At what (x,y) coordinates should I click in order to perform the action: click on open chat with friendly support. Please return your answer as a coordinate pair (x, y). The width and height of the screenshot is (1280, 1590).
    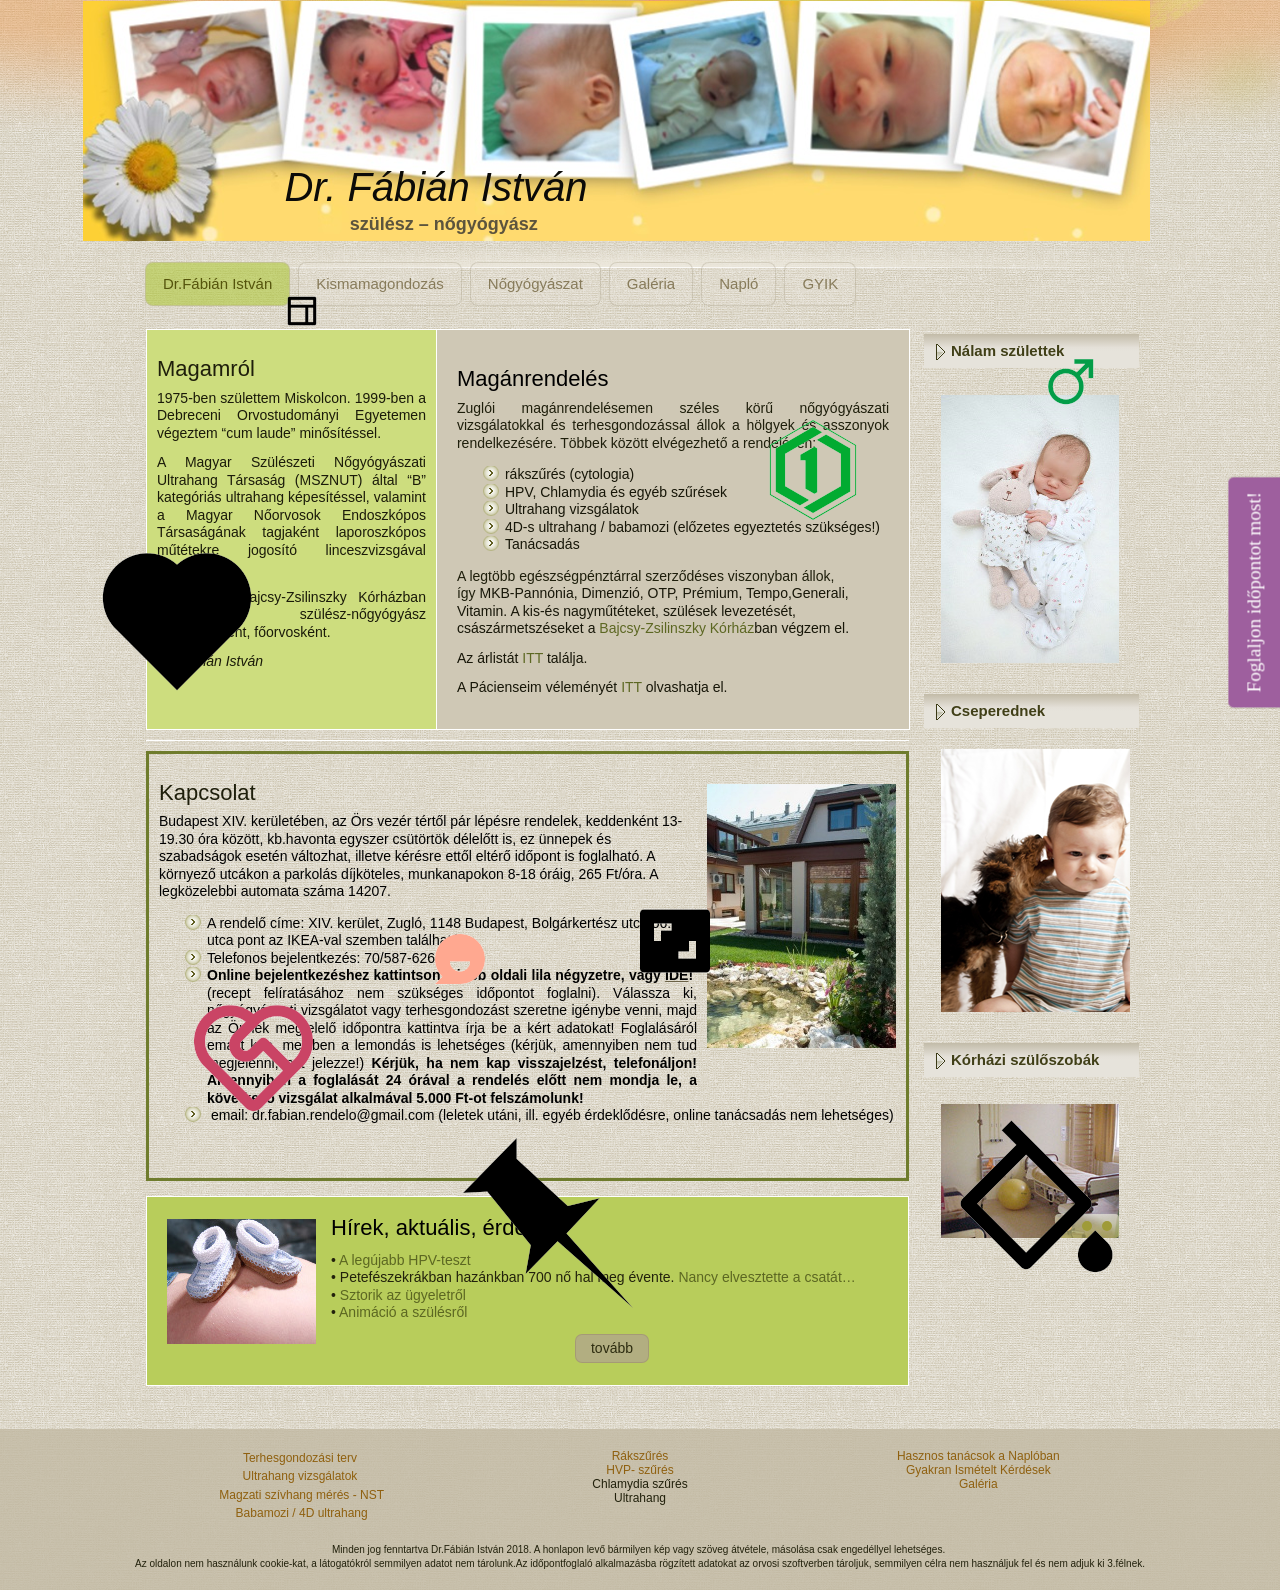
    Looking at the image, I should click on (460, 959).